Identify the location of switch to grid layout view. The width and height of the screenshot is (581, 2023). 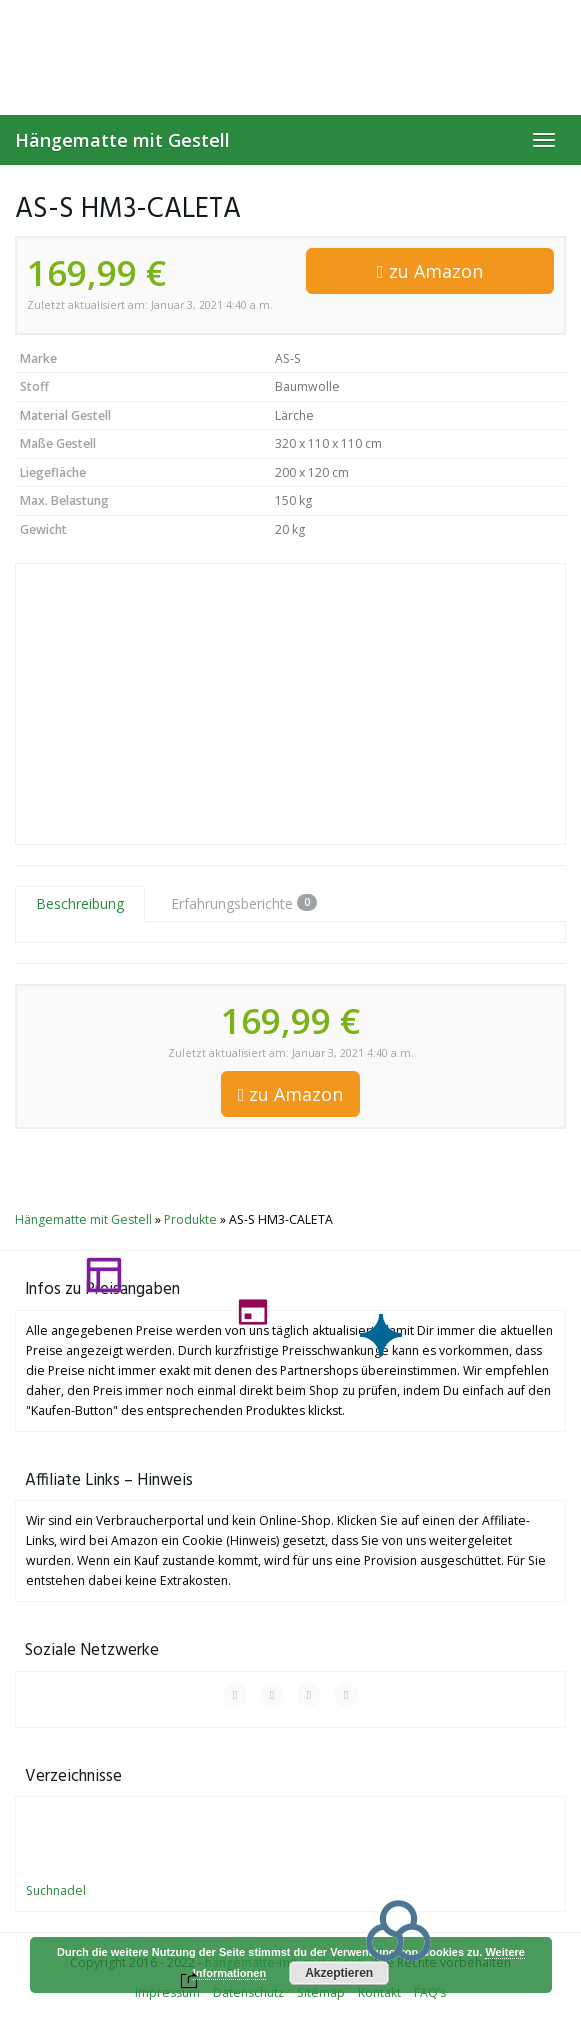
(104, 1275).